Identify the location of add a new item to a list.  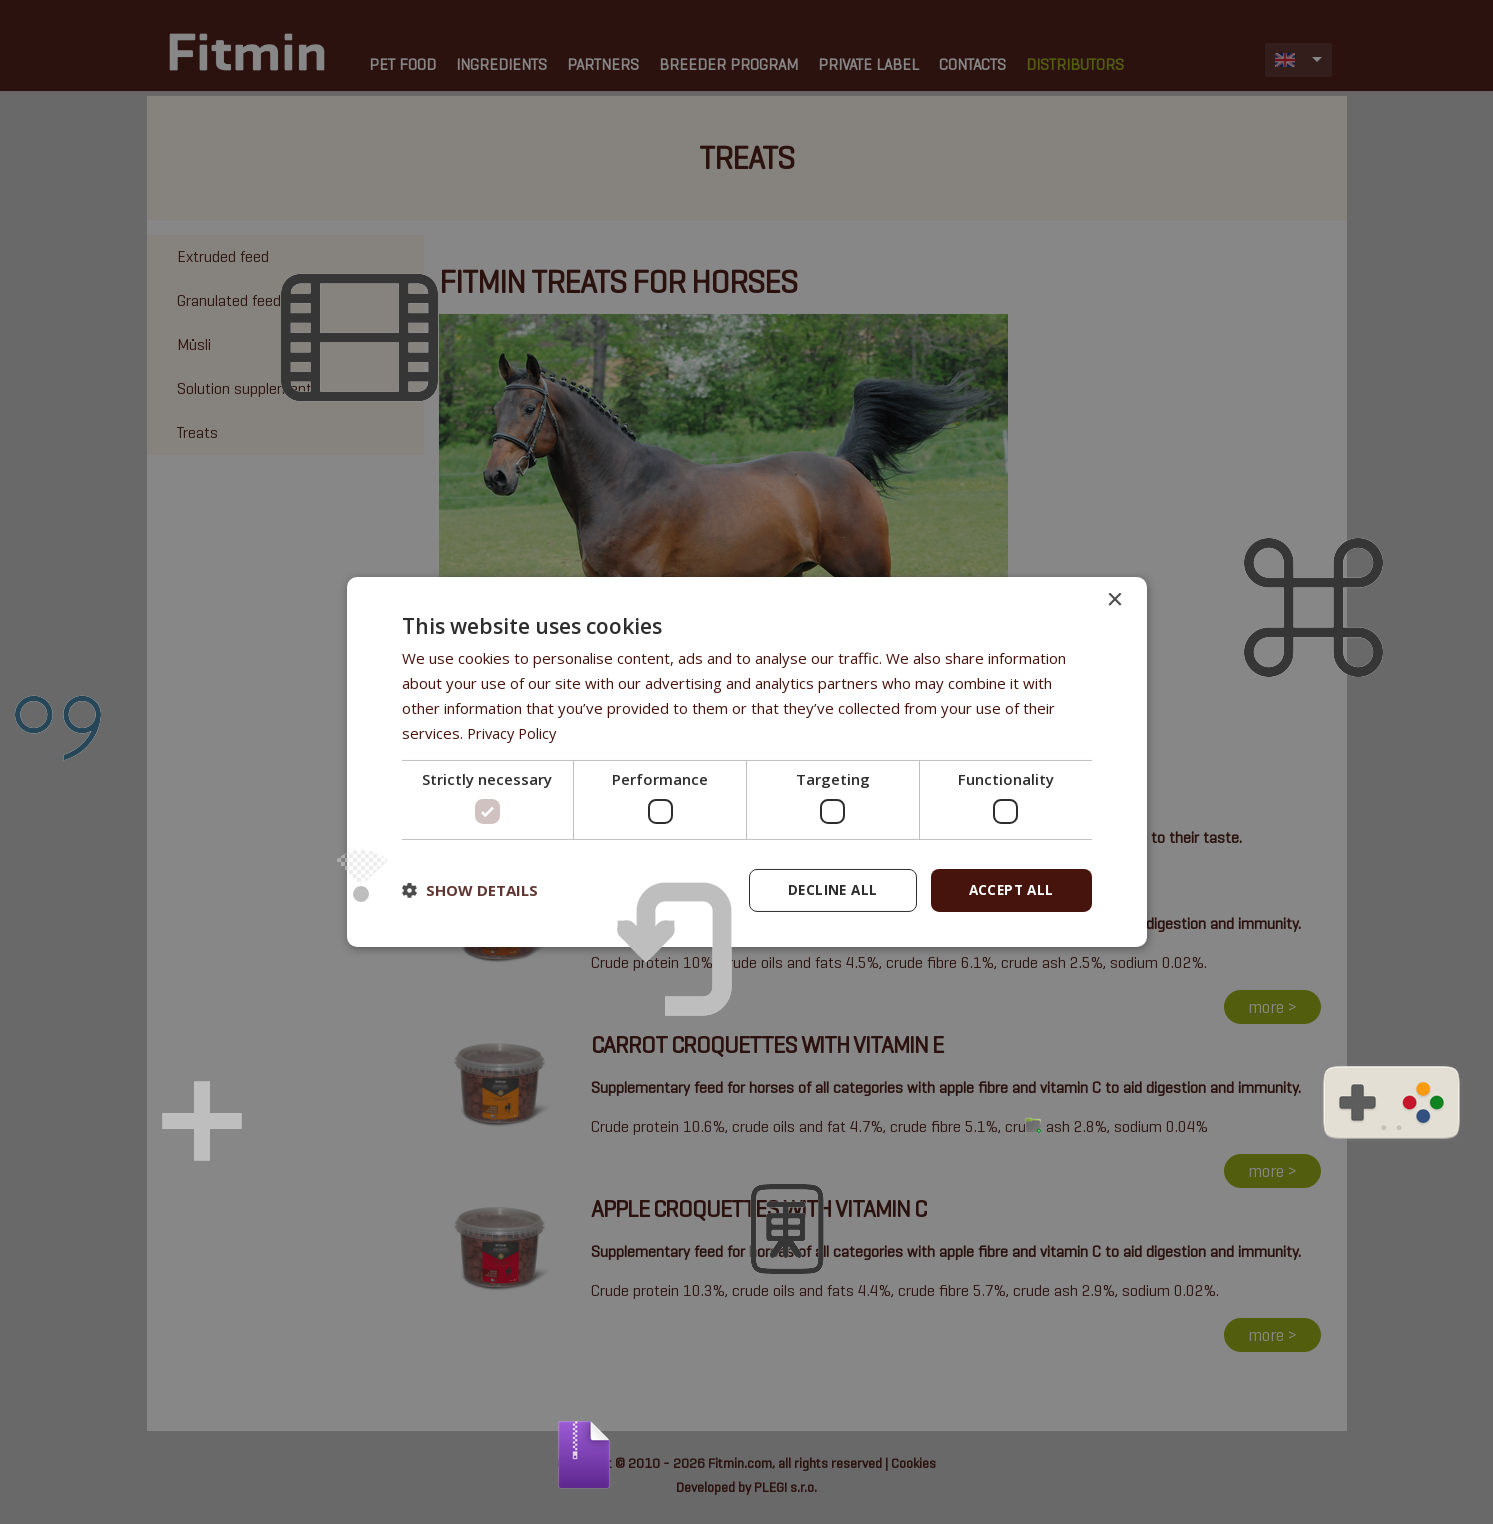
(202, 1121).